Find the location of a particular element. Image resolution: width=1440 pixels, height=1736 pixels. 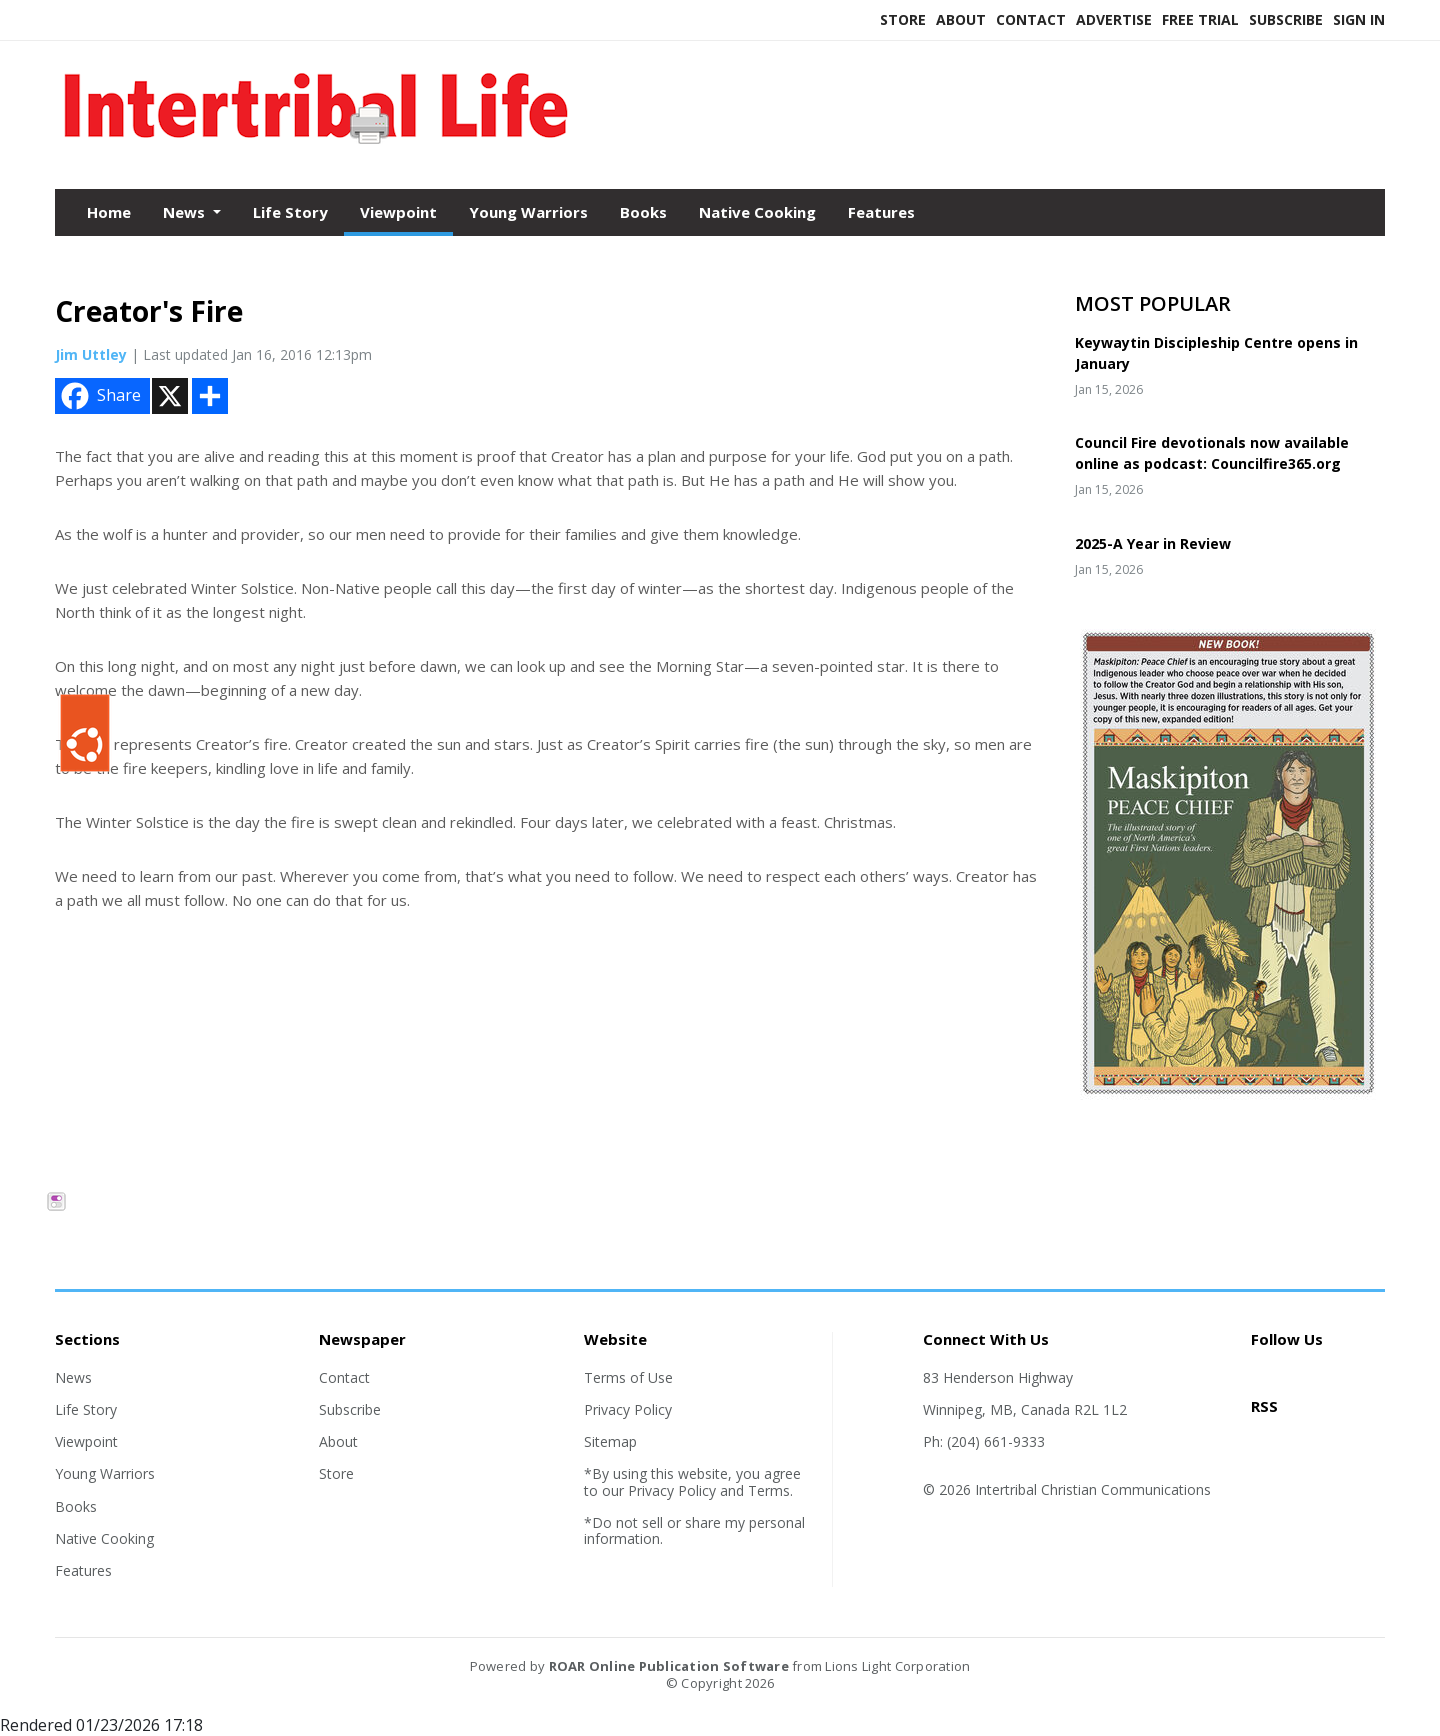

open the ubuntu system menu is located at coordinates (85, 733).